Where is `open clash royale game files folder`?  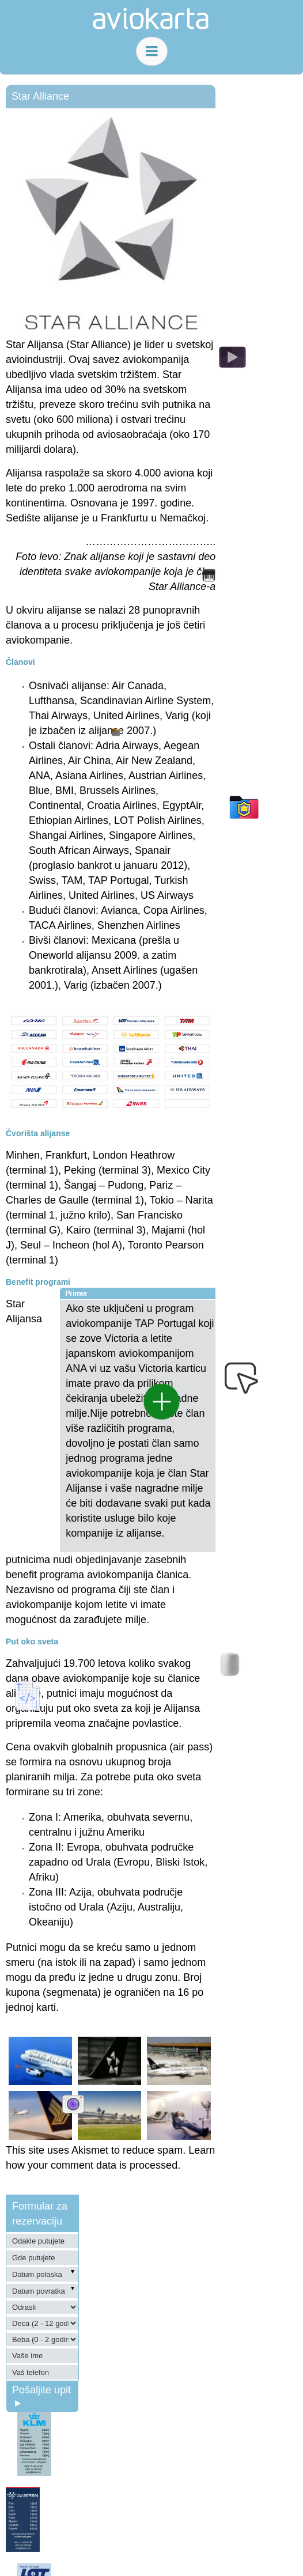 open clash royale game files folder is located at coordinates (244, 808).